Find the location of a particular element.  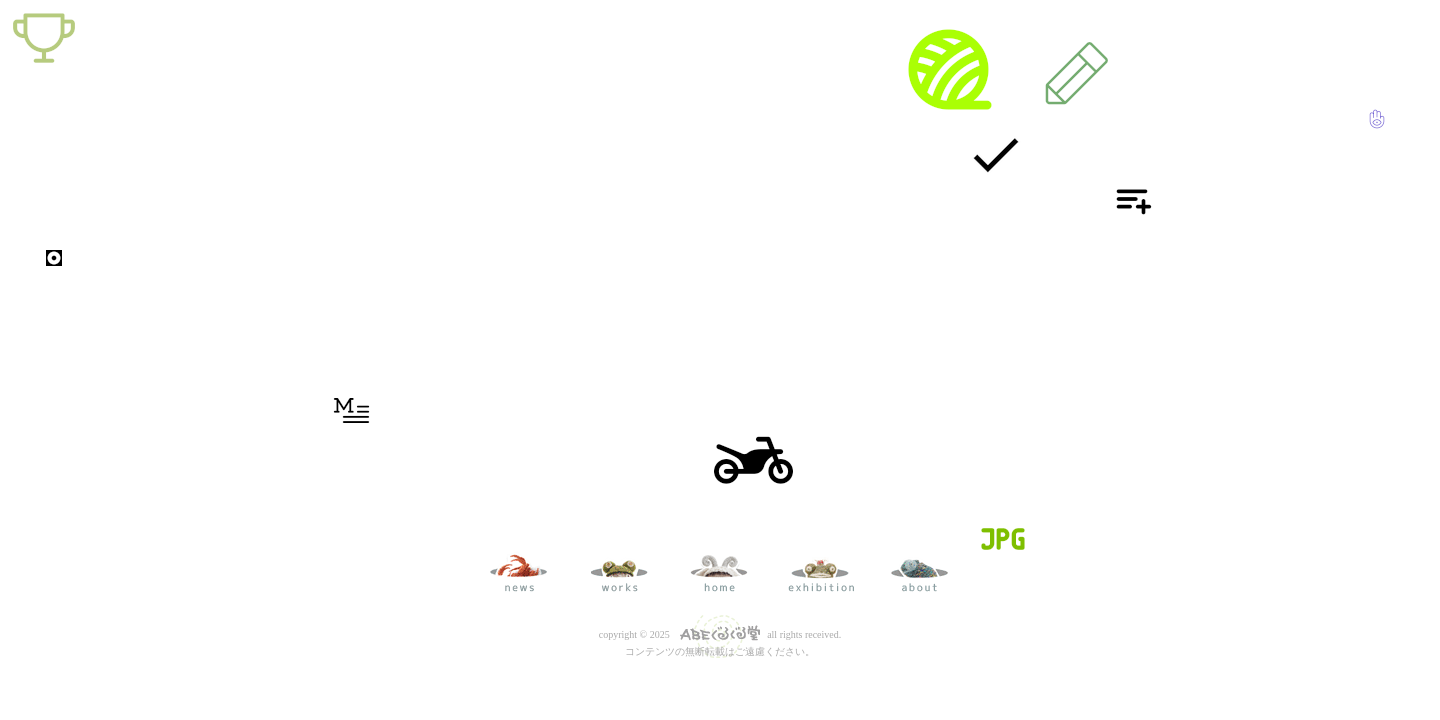

select motorcycle as vehicle type is located at coordinates (753, 461).